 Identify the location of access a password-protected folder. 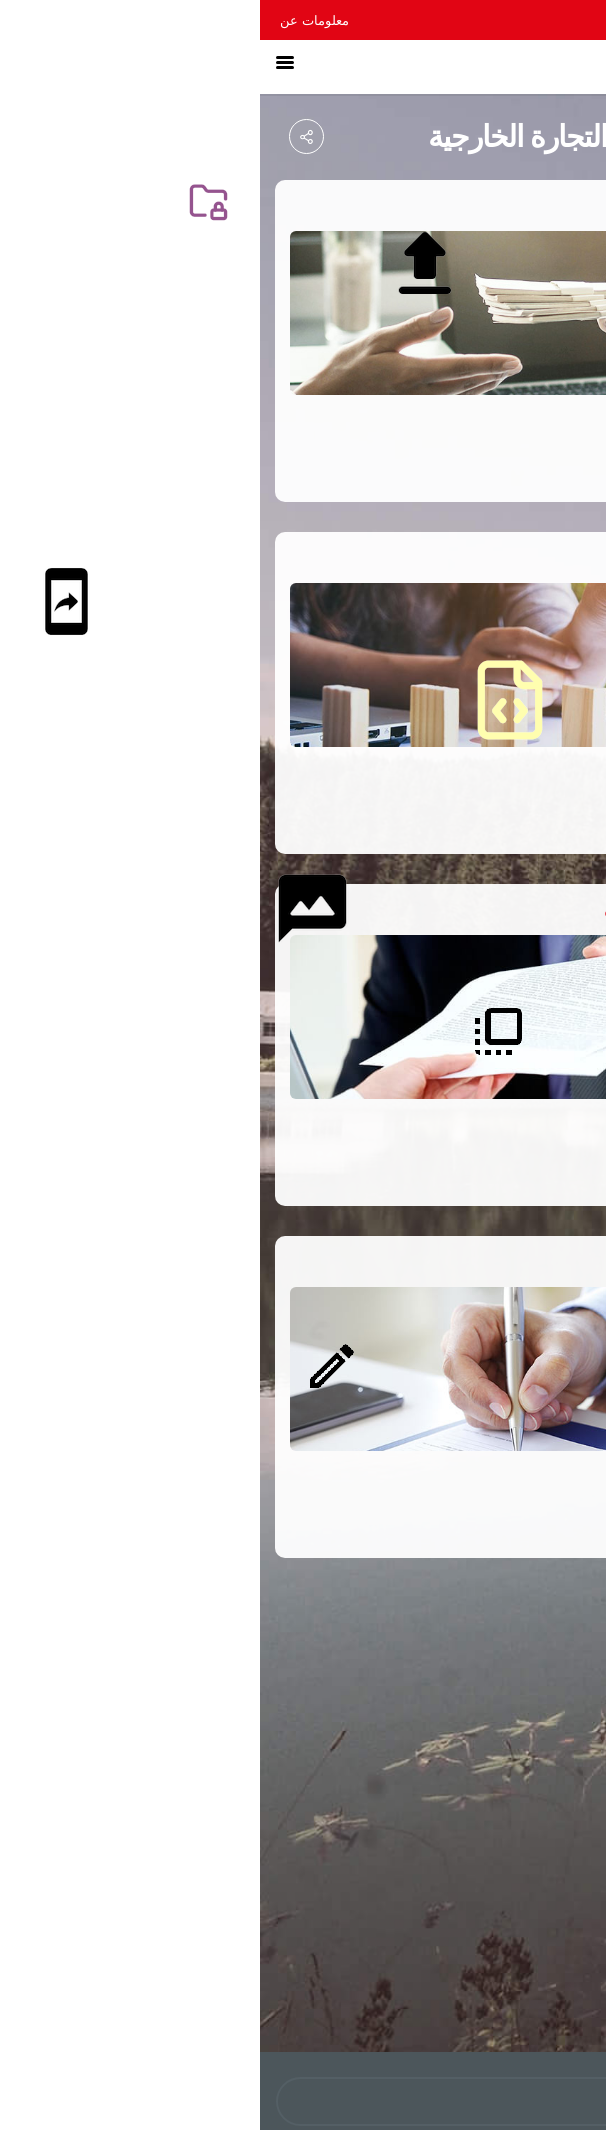
(208, 201).